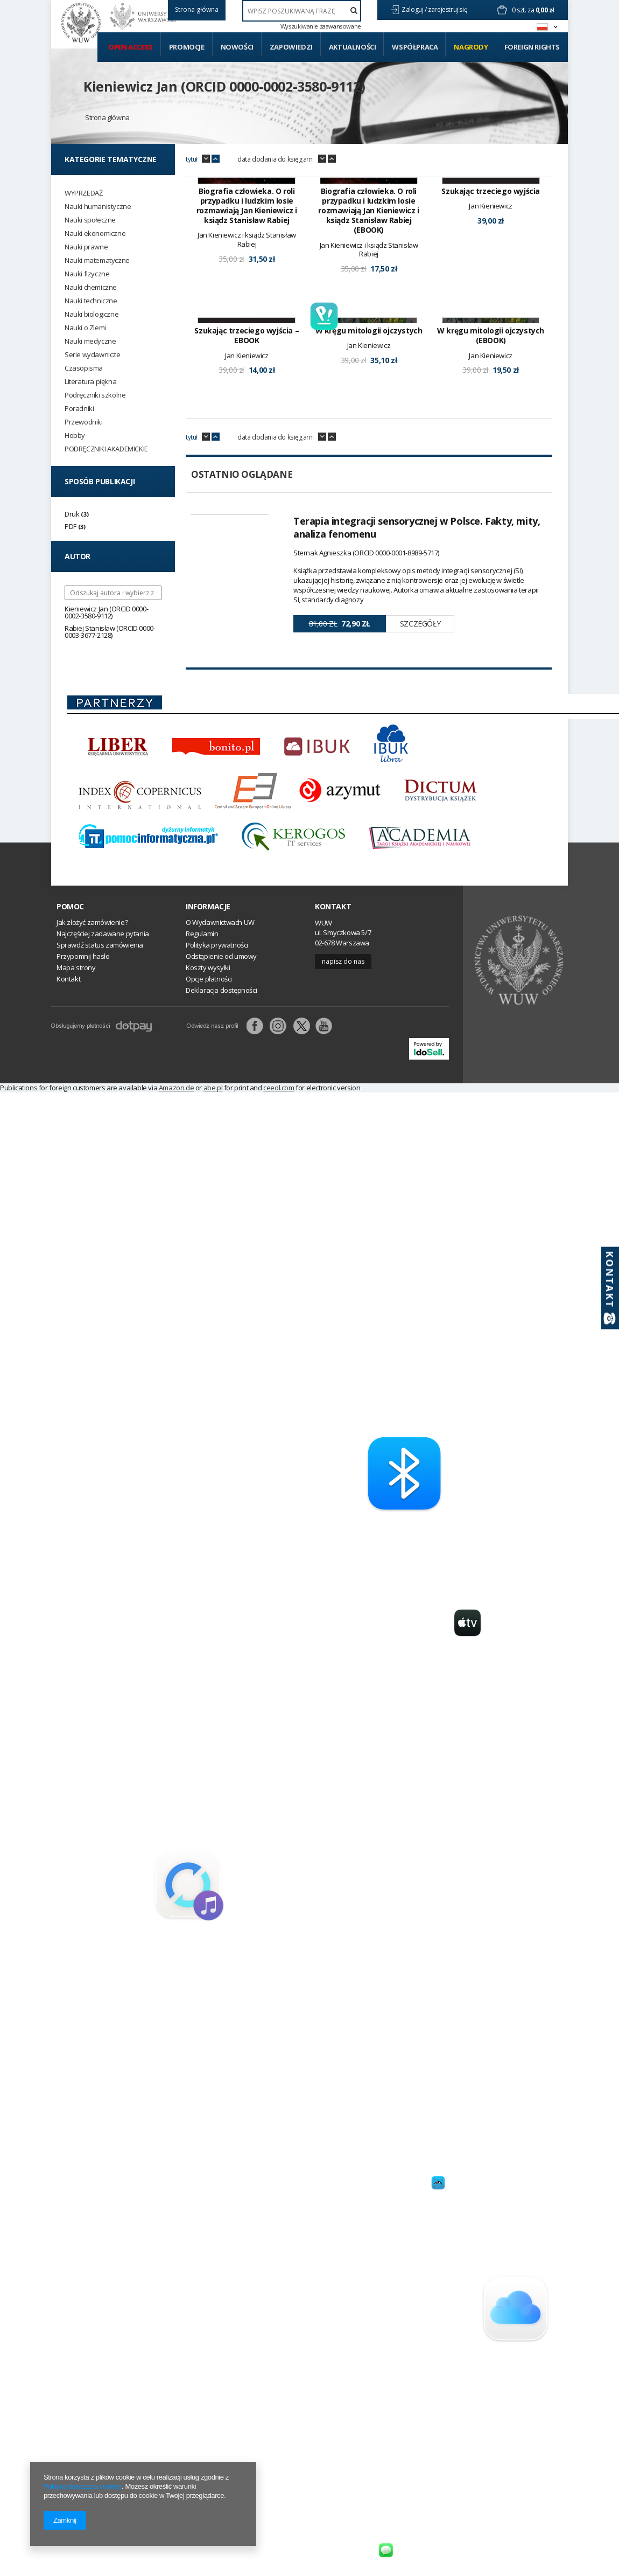 This screenshot has height=2576, width=619. Describe the element at coordinates (188, 1885) in the screenshot. I see `convert audio or video files to different formats` at that location.